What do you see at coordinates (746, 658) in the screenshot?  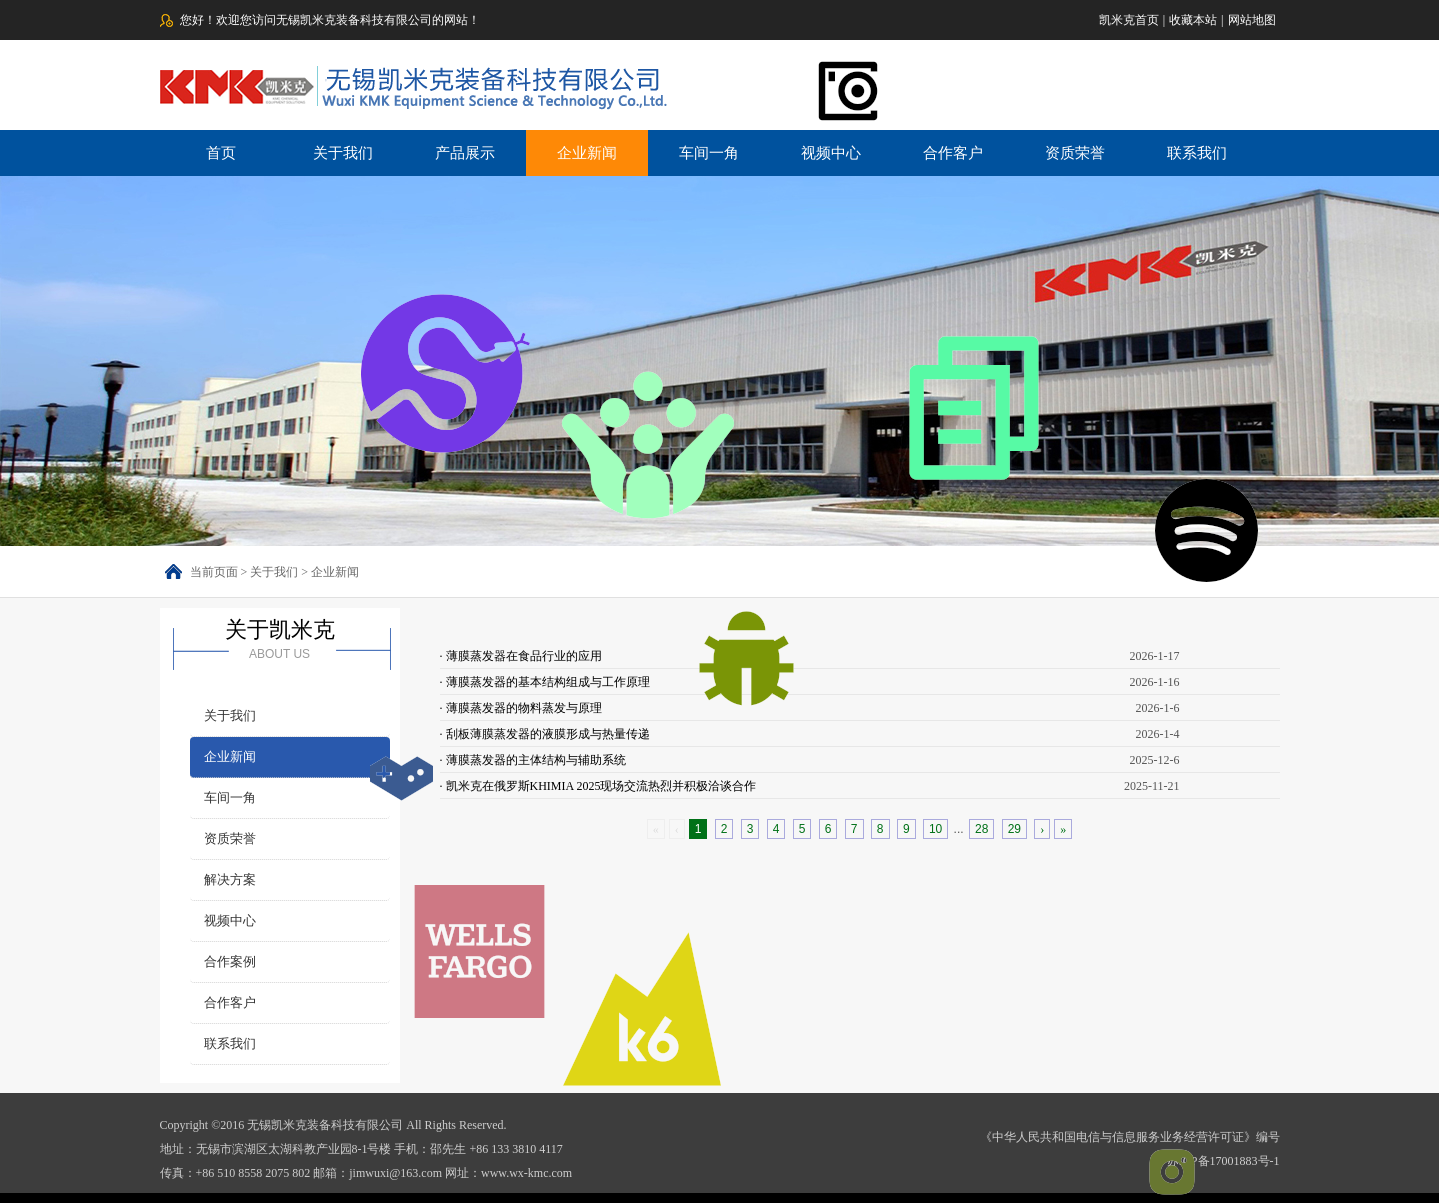 I see `report a bug or issue` at bounding box center [746, 658].